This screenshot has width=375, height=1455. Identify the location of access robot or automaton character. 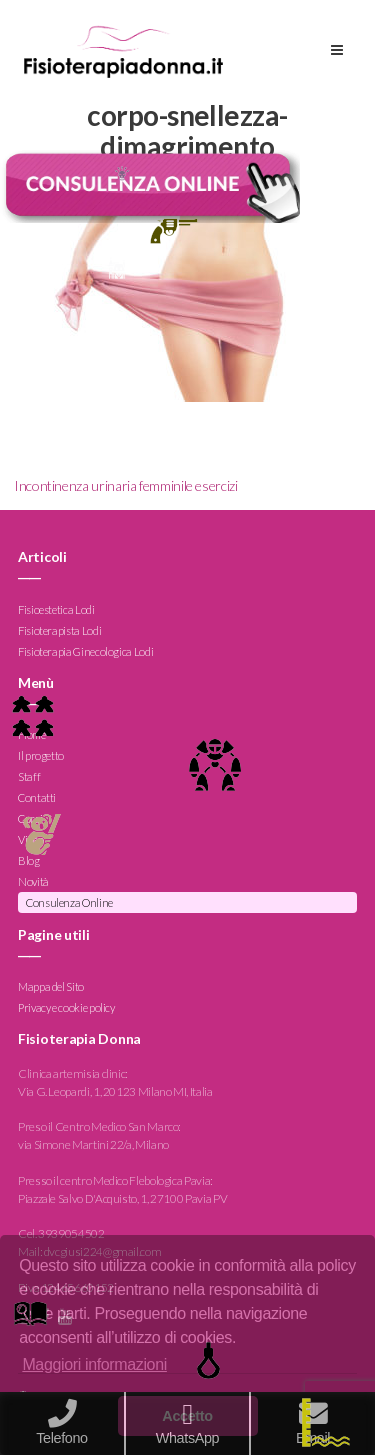
(215, 765).